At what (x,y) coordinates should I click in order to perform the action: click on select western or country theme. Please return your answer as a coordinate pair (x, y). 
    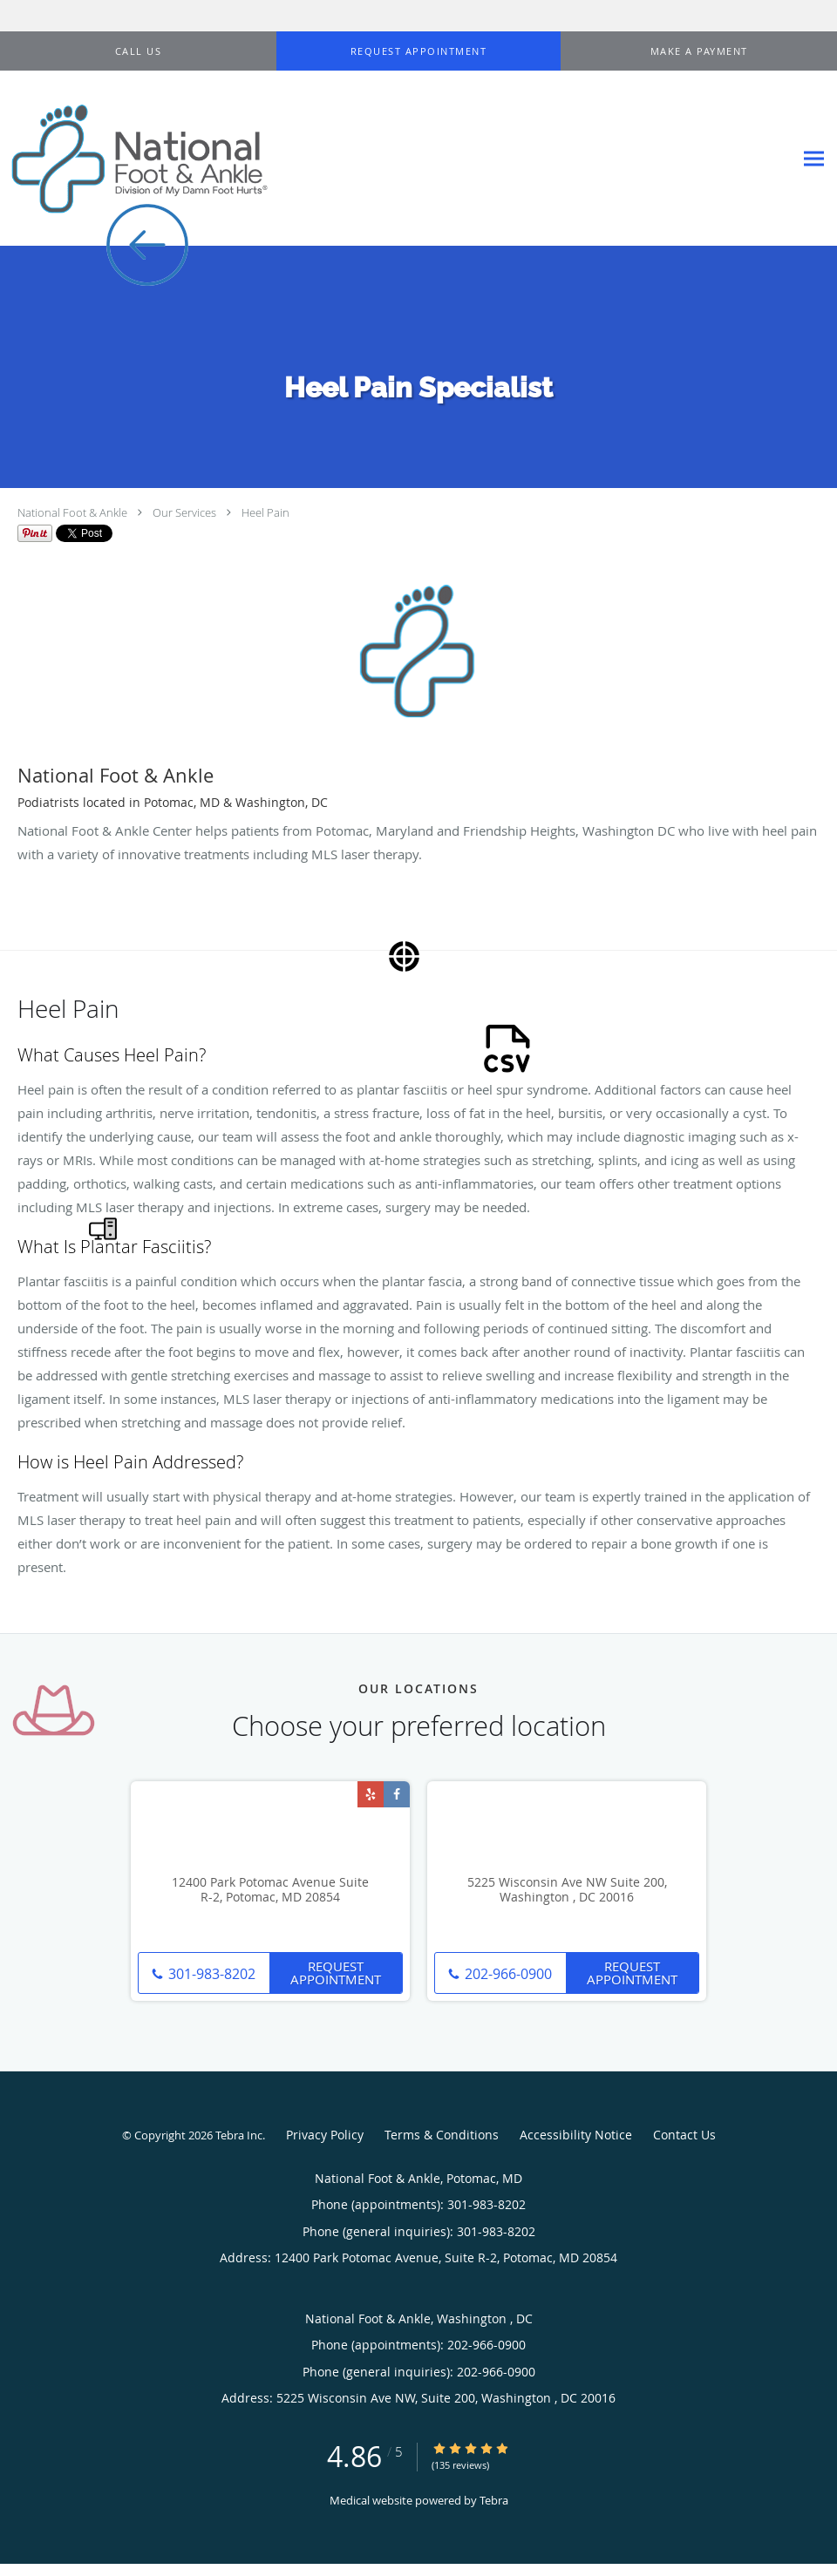
    Looking at the image, I should click on (53, 1712).